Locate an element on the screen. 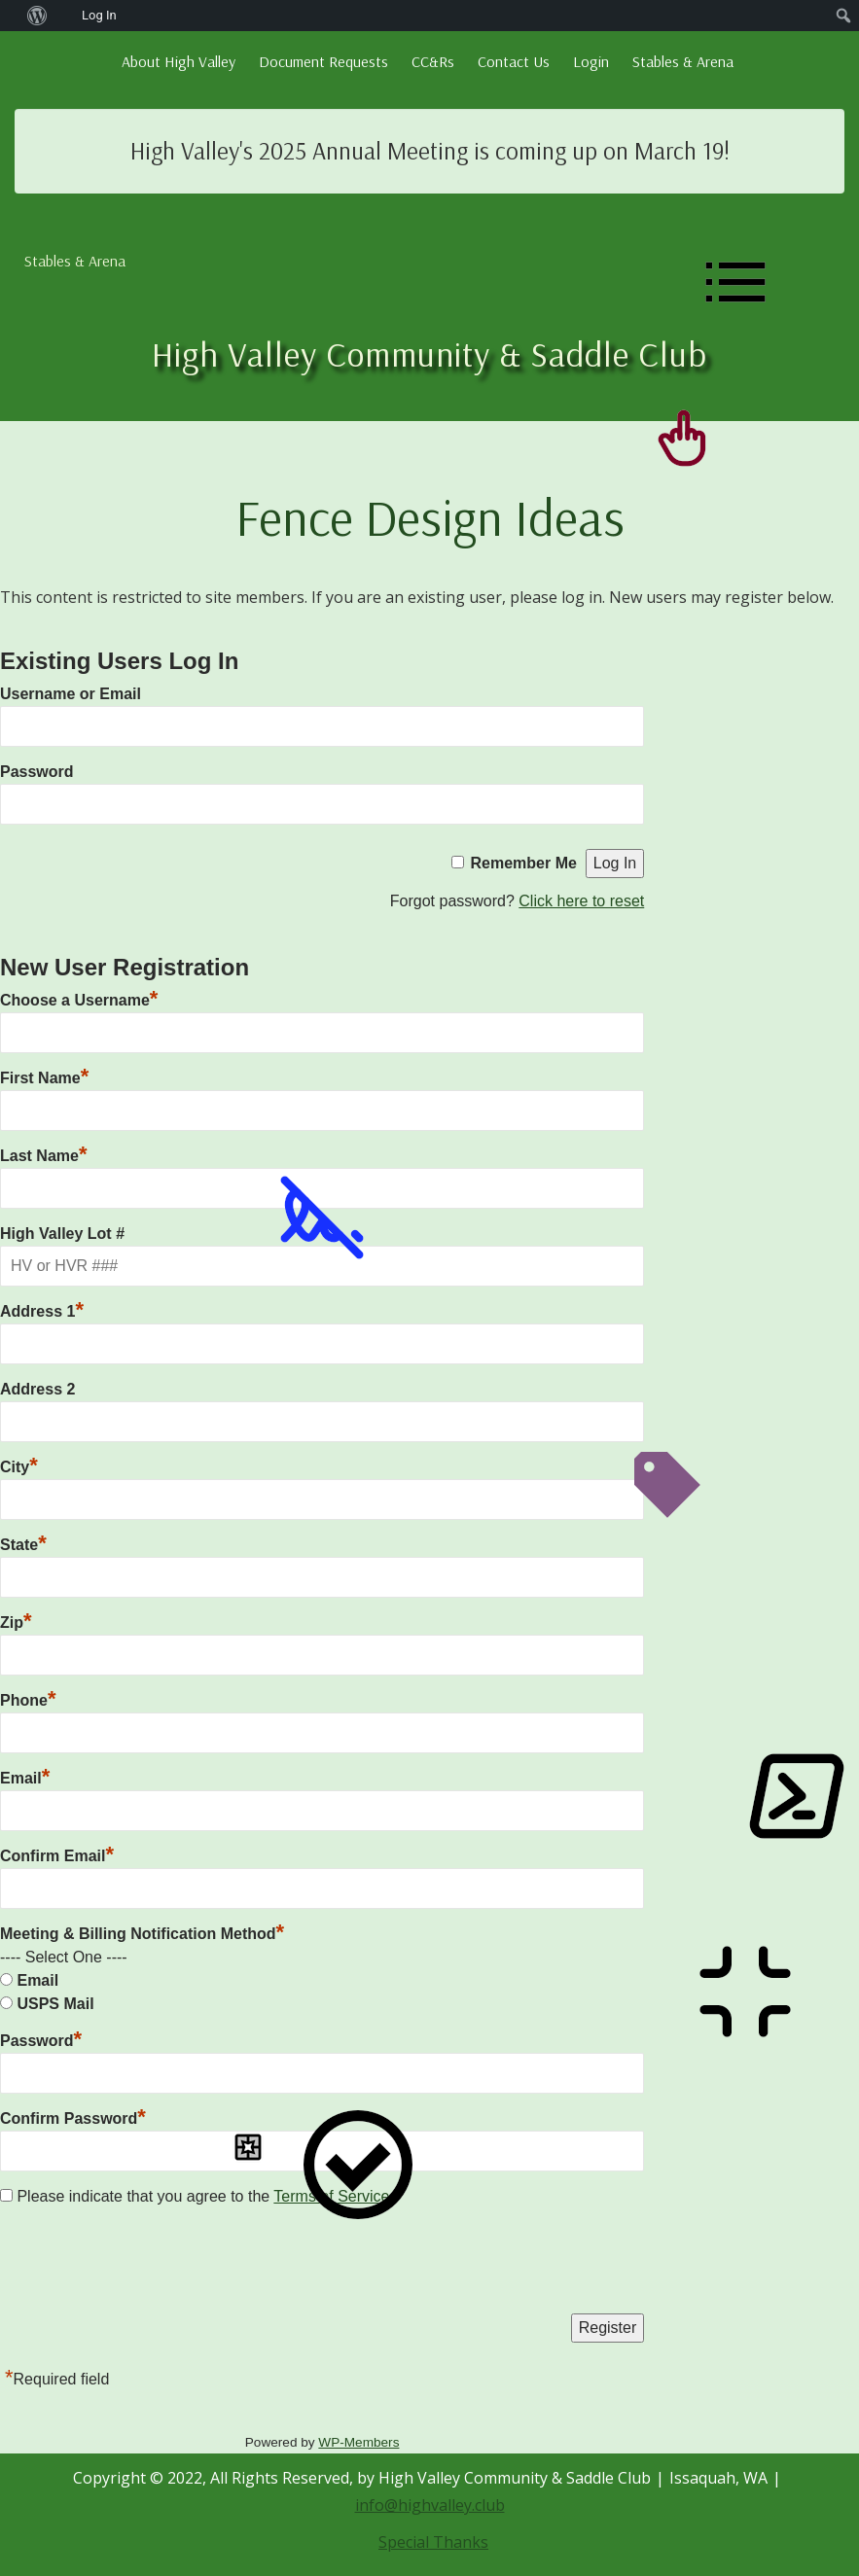 The height and width of the screenshot is (2576, 859). open powershell terminal is located at coordinates (797, 1796).